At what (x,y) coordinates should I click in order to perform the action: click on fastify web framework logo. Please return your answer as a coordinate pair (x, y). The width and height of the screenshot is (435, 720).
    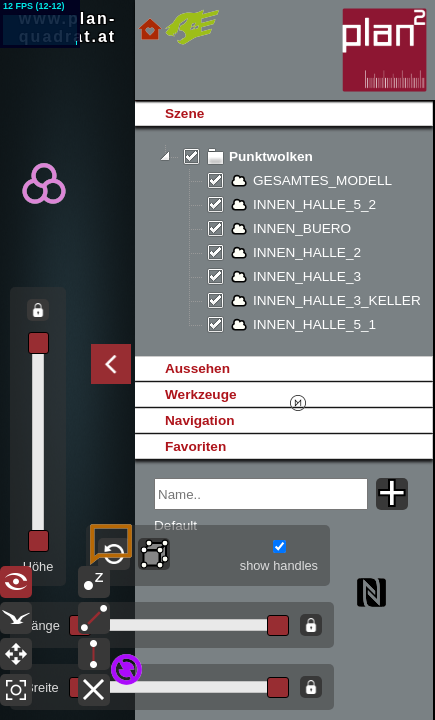
    Looking at the image, I should click on (192, 27).